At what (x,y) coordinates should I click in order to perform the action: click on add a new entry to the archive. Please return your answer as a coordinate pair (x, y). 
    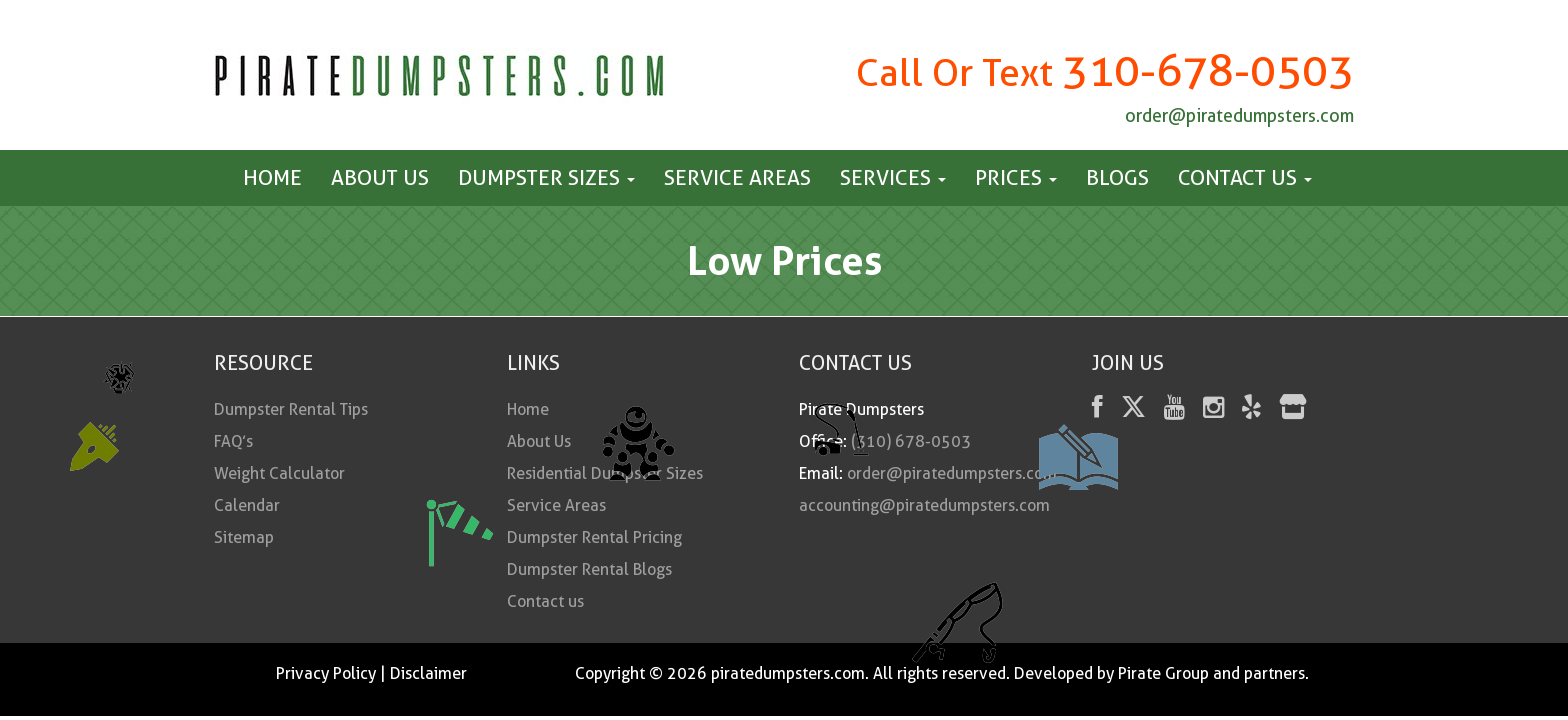
    Looking at the image, I should click on (1078, 461).